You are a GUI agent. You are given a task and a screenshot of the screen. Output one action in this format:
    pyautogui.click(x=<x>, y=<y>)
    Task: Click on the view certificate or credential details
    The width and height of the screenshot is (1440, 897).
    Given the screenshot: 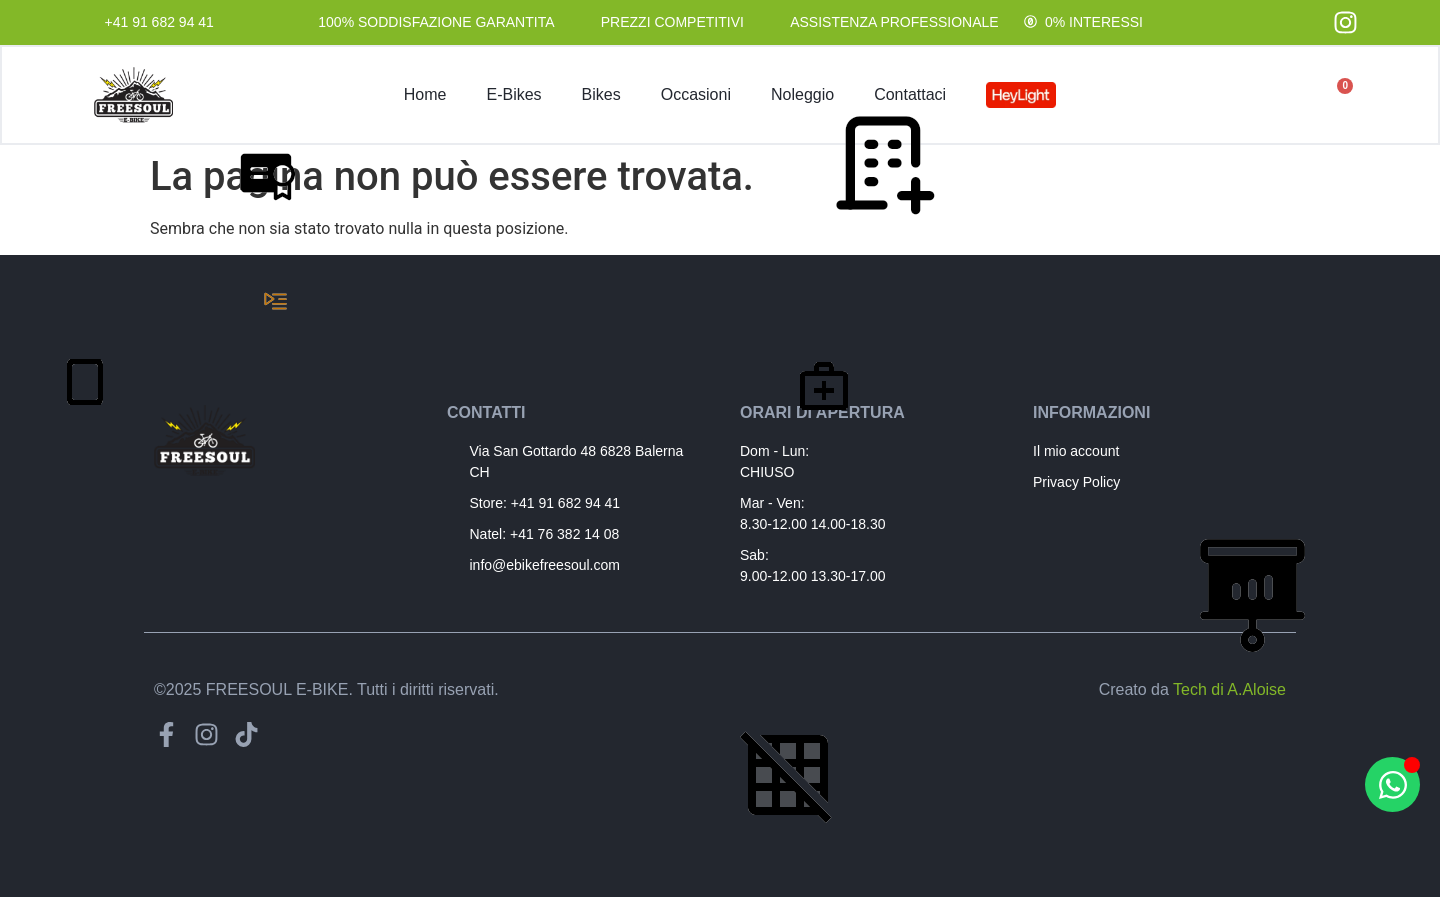 What is the action you would take?
    pyautogui.click(x=266, y=175)
    